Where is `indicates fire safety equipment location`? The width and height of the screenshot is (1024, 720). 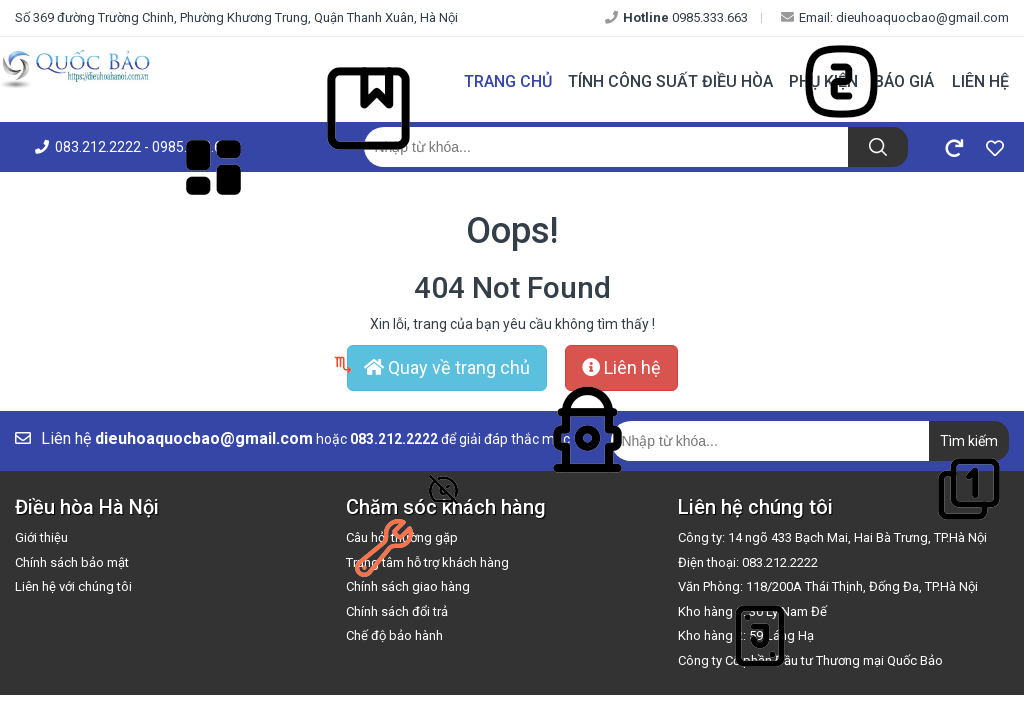
indicates fire safety equipment location is located at coordinates (587, 429).